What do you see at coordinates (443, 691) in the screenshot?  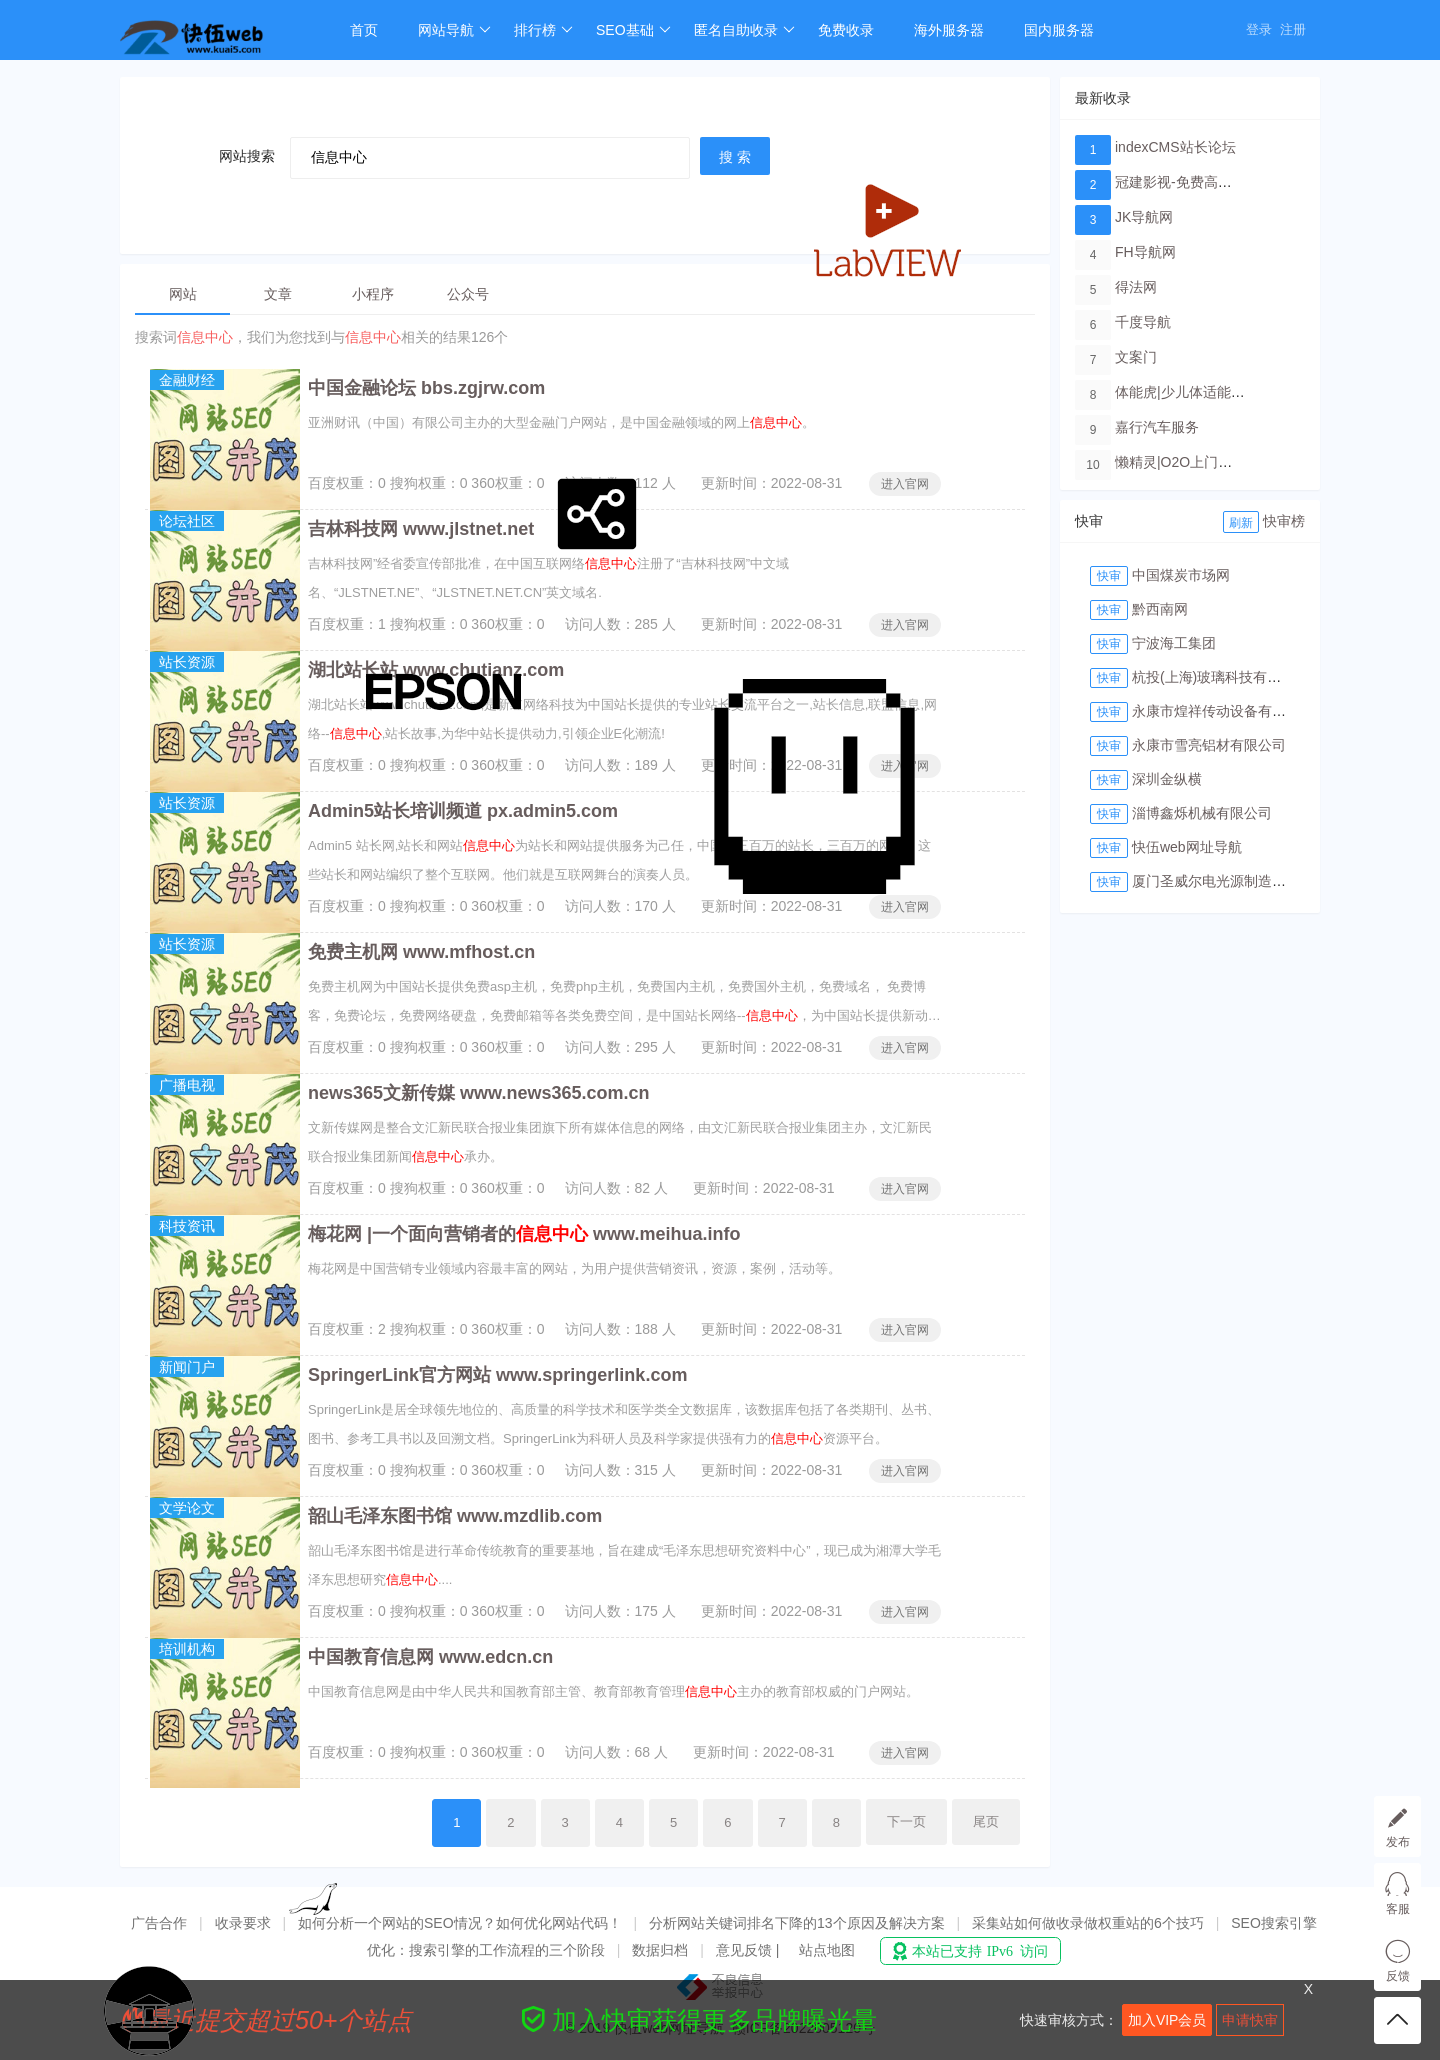 I see `Epson brand logo` at bounding box center [443, 691].